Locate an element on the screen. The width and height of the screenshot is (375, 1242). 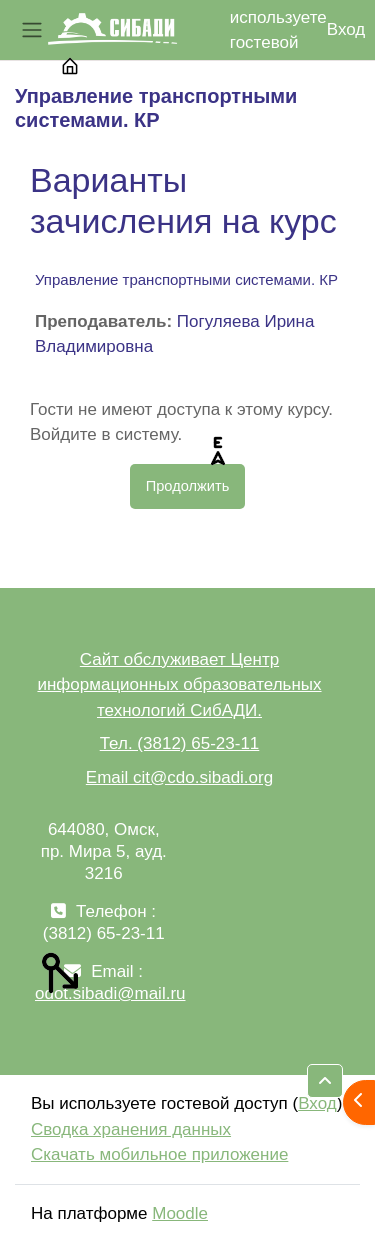
navigate to home screen is located at coordinates (70, 66).